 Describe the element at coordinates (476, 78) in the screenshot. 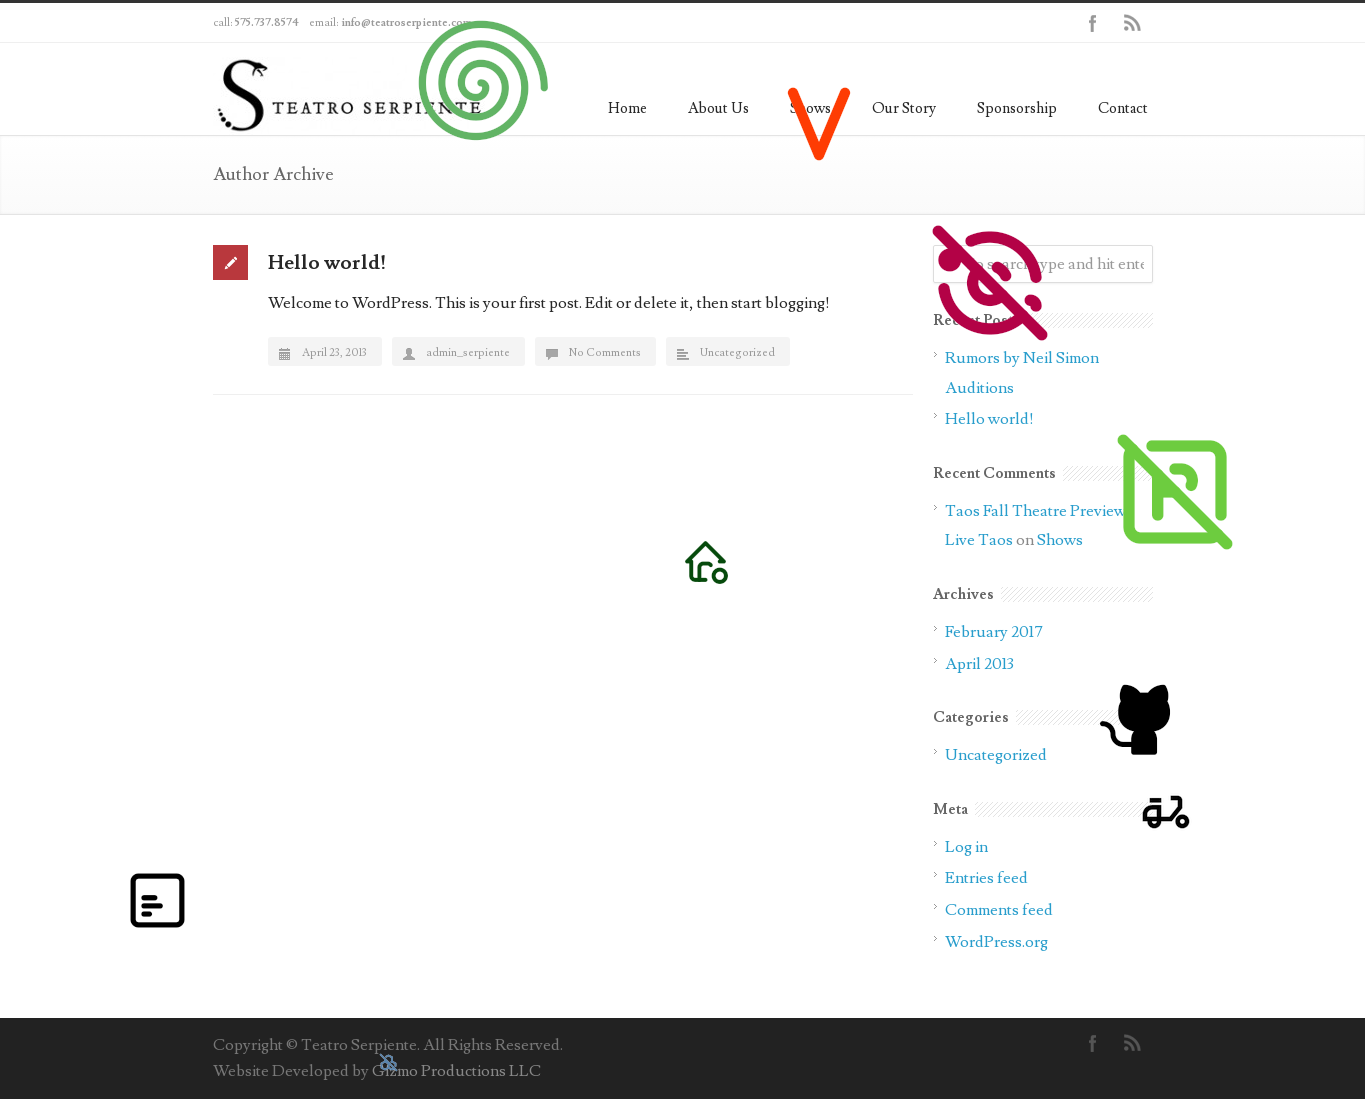

I see `indicates loading or processing in progress` at that location.